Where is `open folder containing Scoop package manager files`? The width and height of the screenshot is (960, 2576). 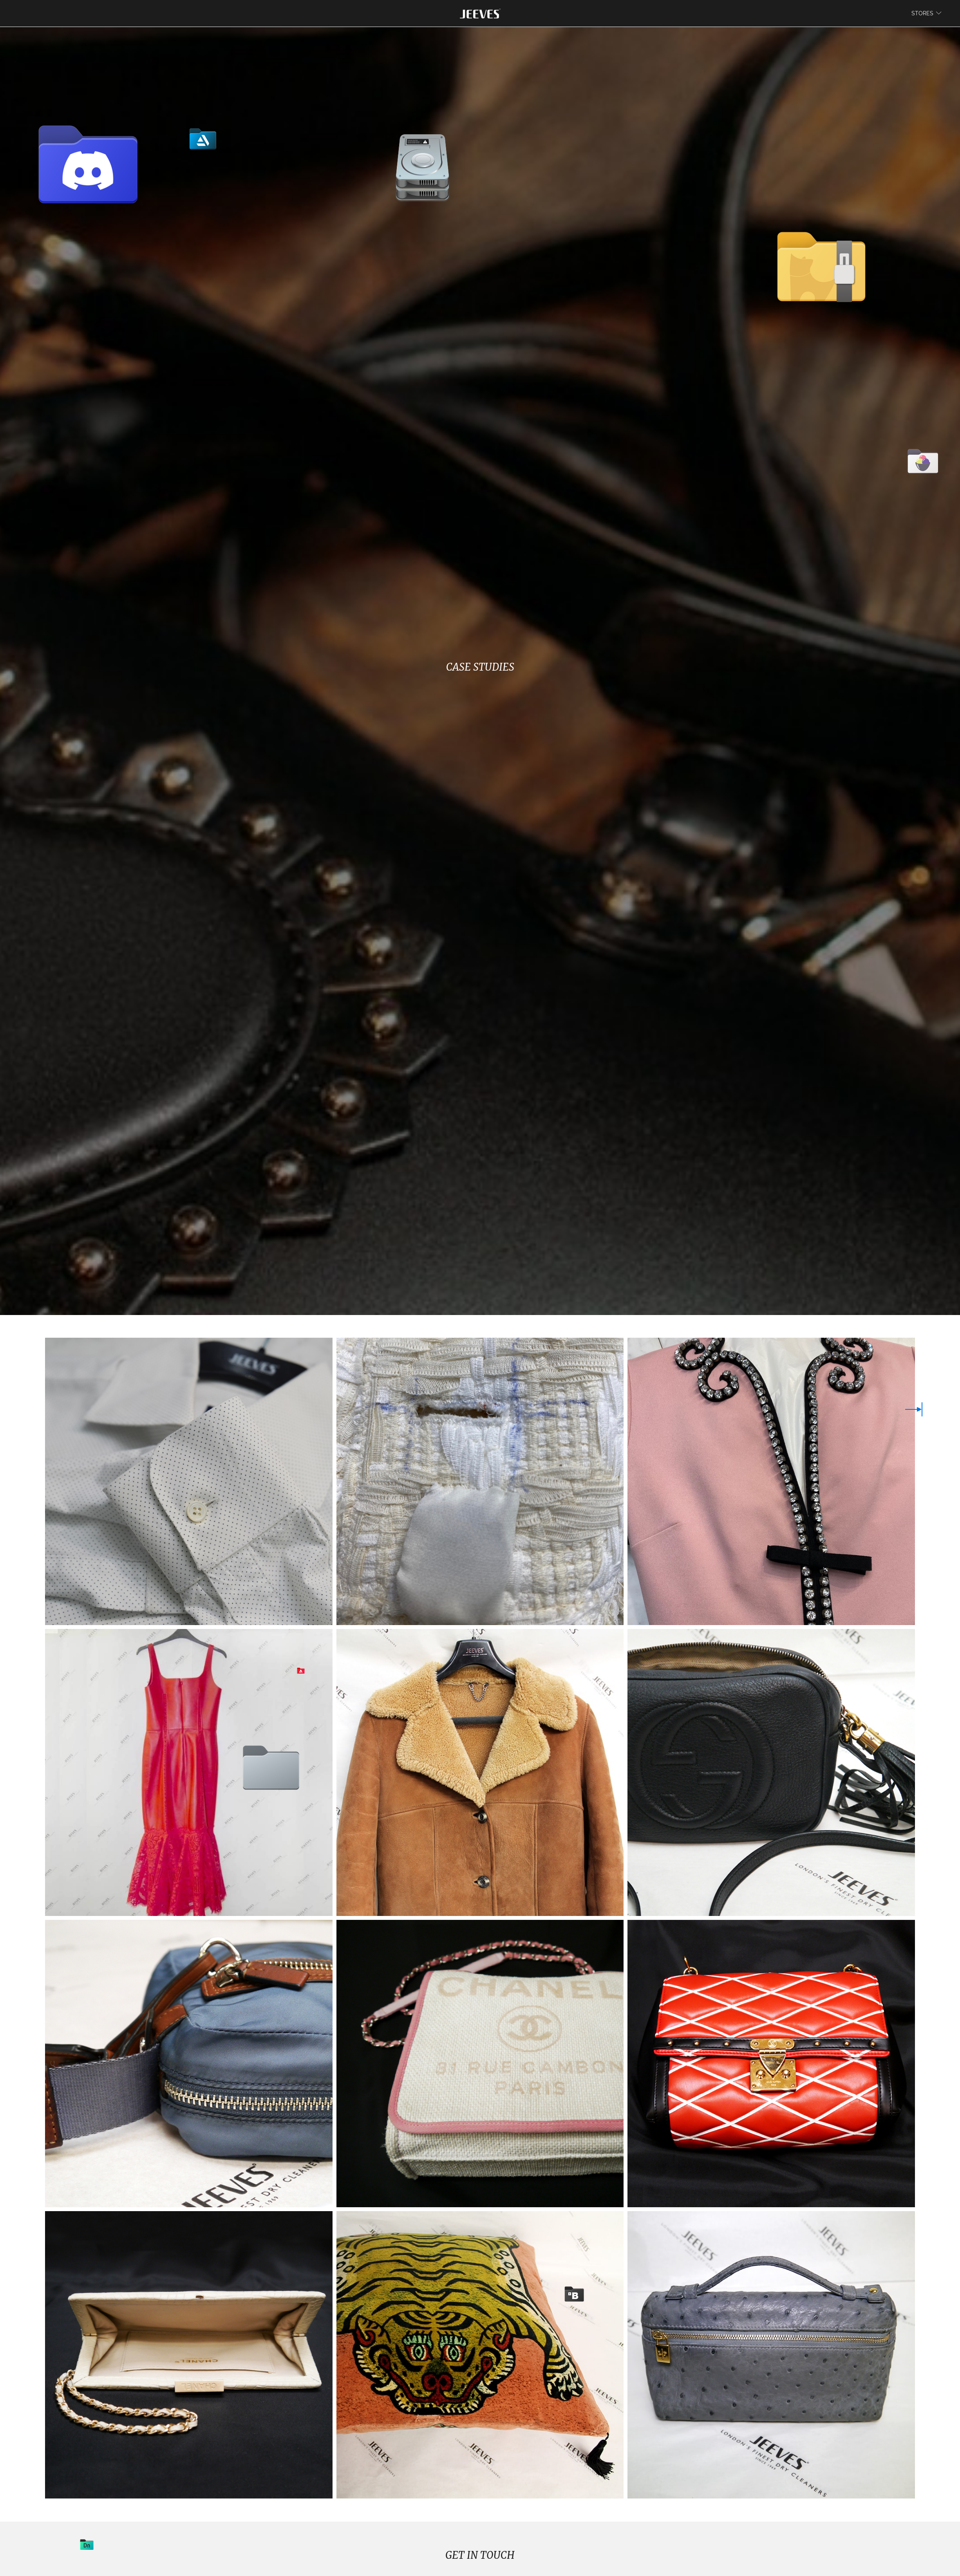
open folder containing Scoop package manager files is located at coordinates (923, 462).